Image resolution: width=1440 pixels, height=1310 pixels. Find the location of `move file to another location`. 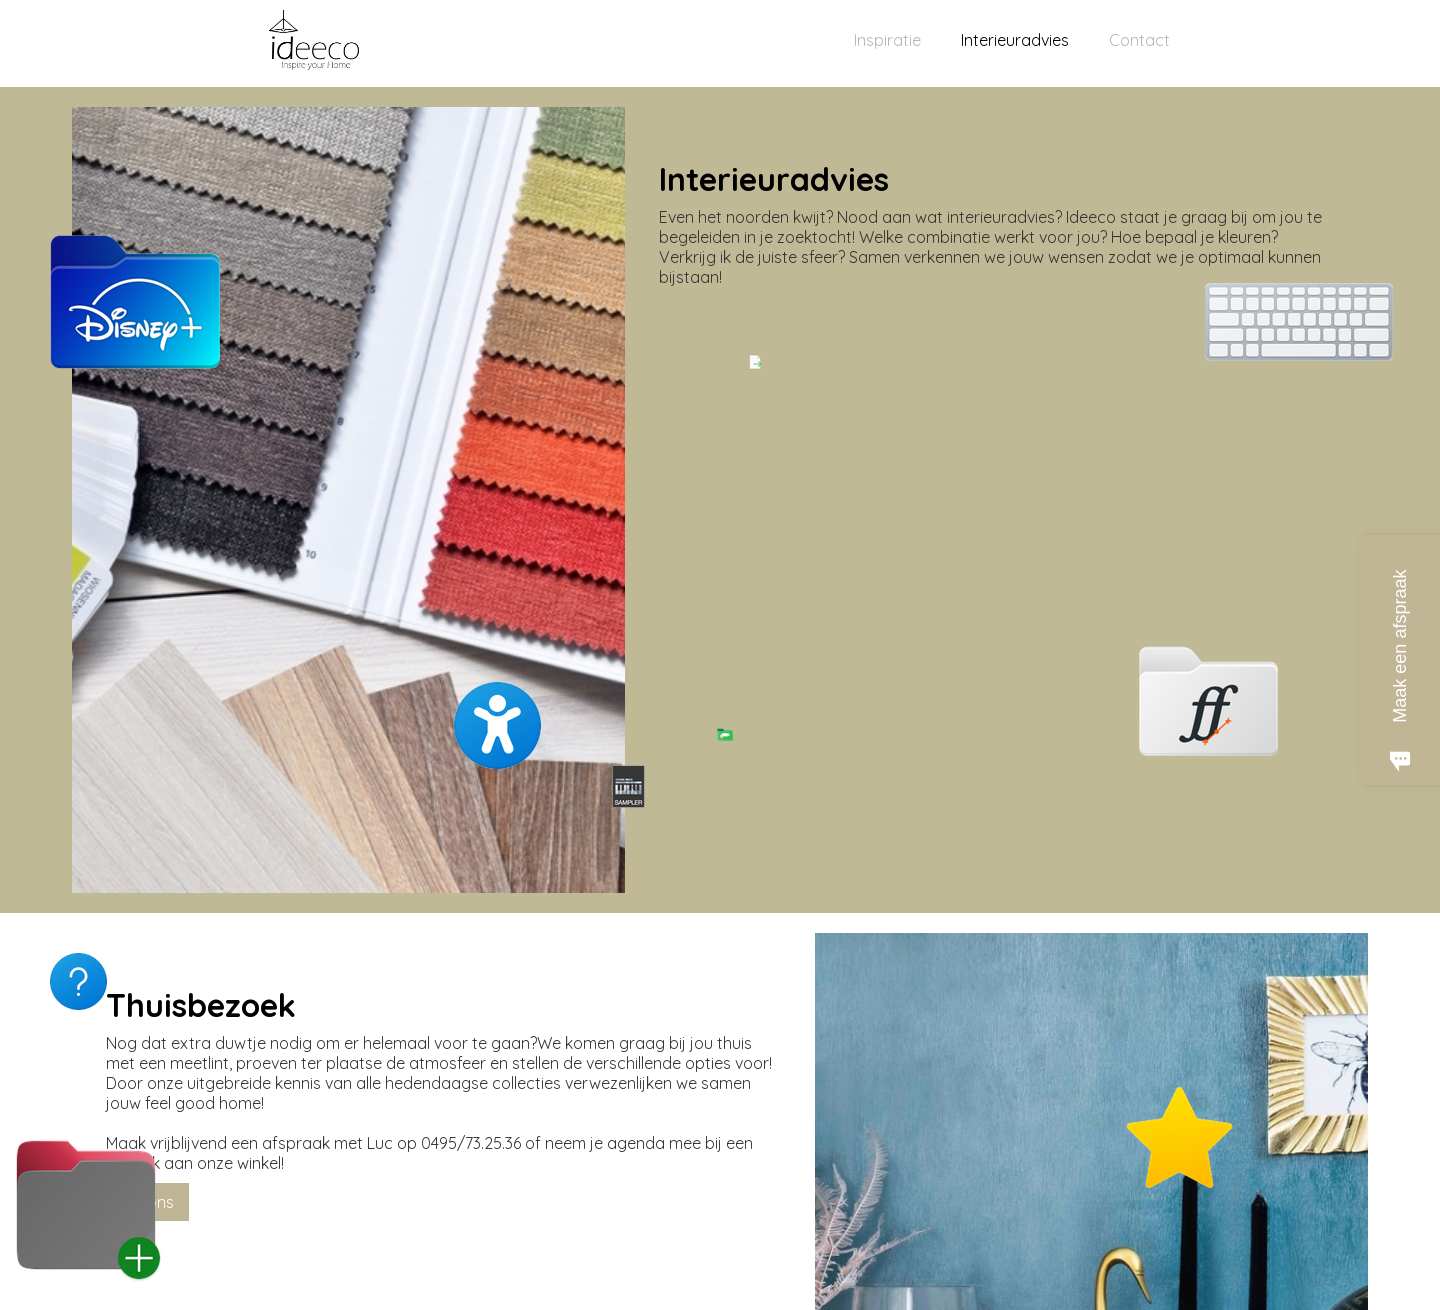

move file to another location is located at coordinates (755, 362).